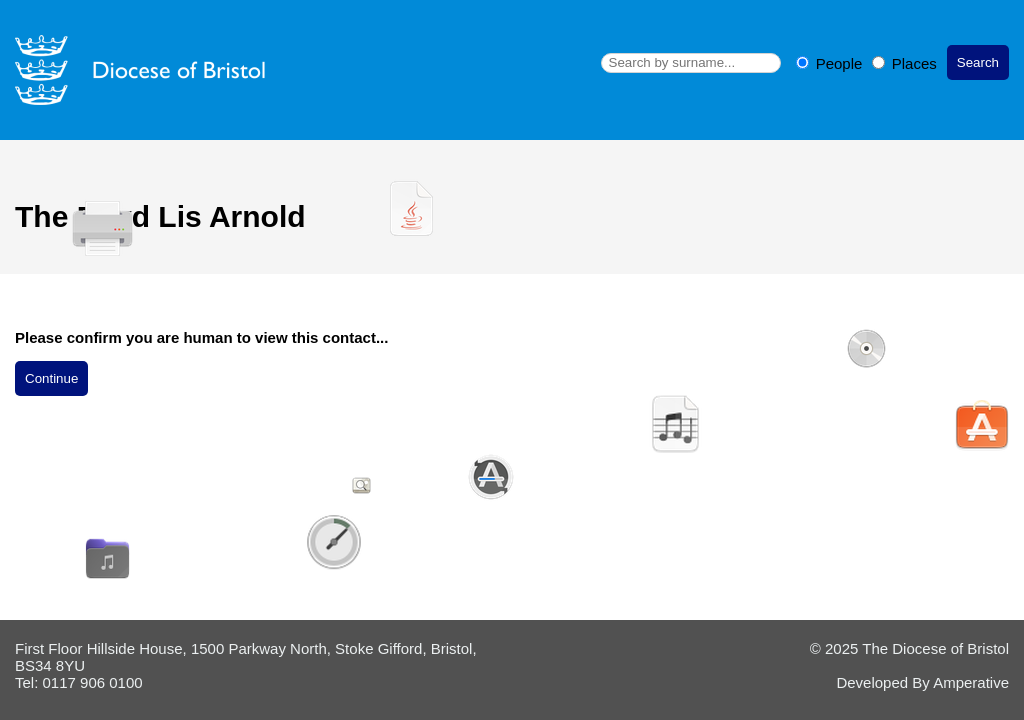 The width and height of the screenshot is (1024, 720). Describe the element at coordinates (866, 348) in the screenshot. I see `access CD/DVD drive contents` at that location.